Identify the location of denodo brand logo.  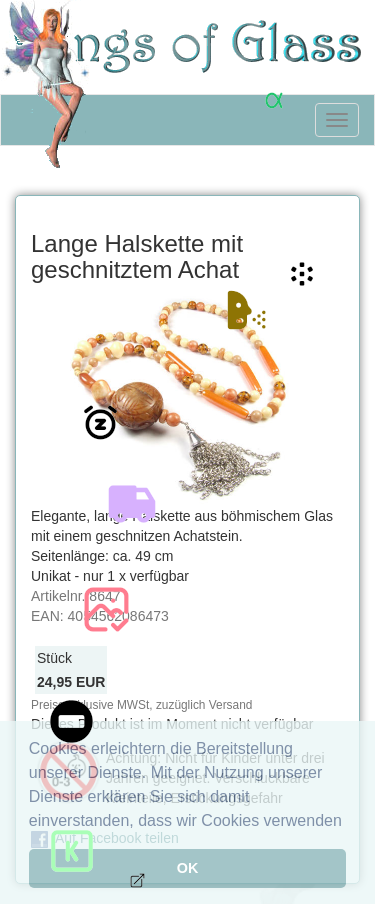
(302, 274).